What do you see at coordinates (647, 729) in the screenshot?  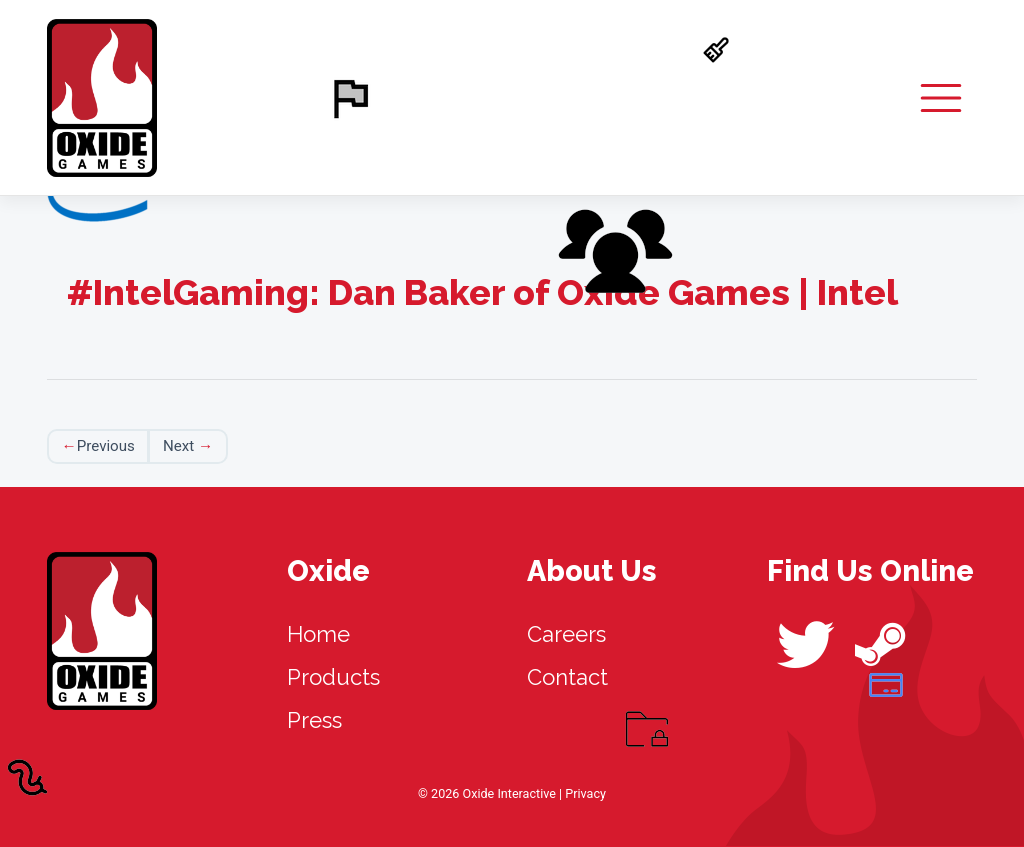 I see `access a password-protected folder` at bounding box center [647, 729].